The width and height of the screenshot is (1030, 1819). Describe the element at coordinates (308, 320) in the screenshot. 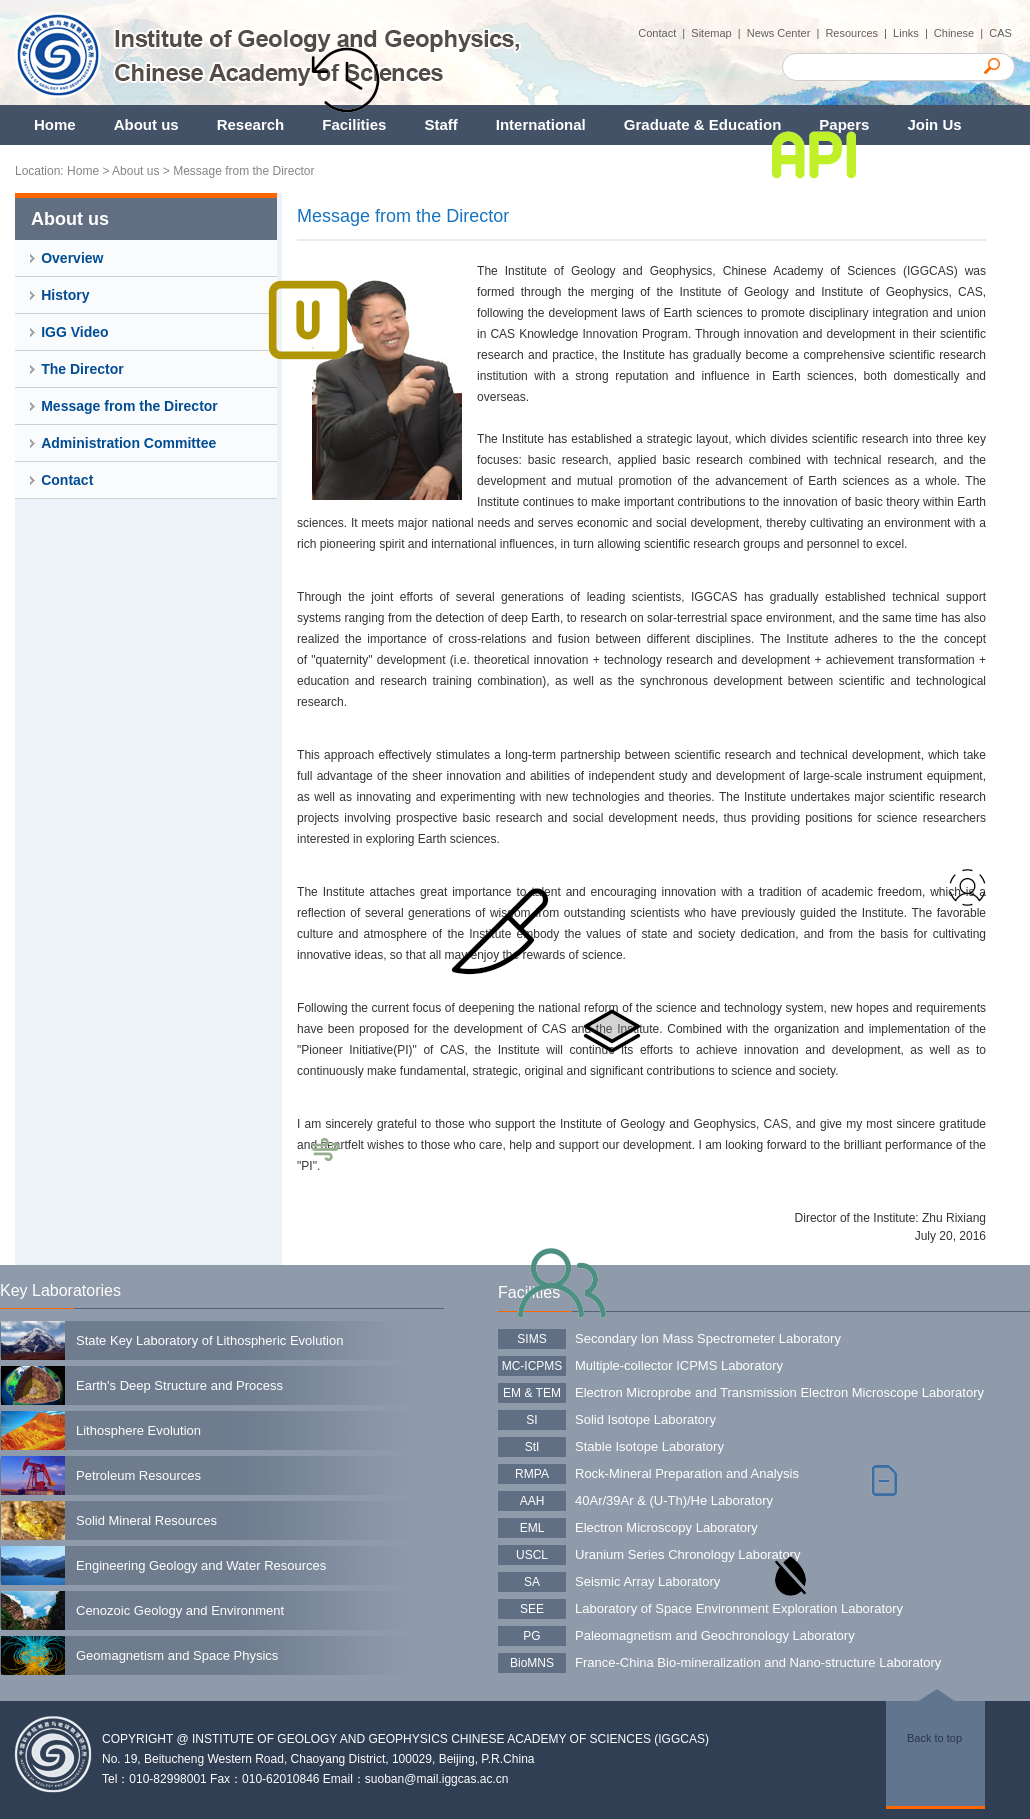

I see `indicates underline text formatting option` at that location.